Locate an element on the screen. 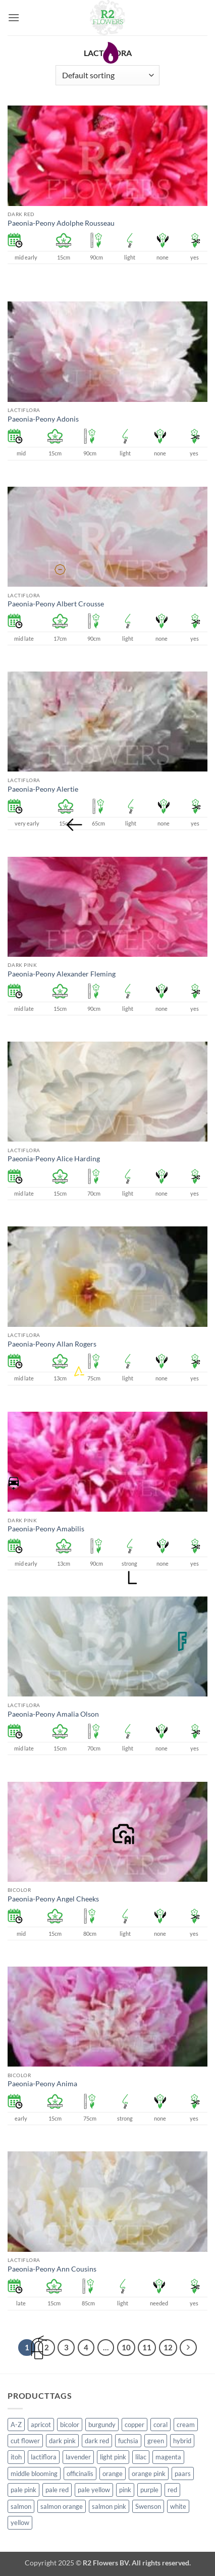  remove a navigation waypoint is located at coordinates (79, 1371).